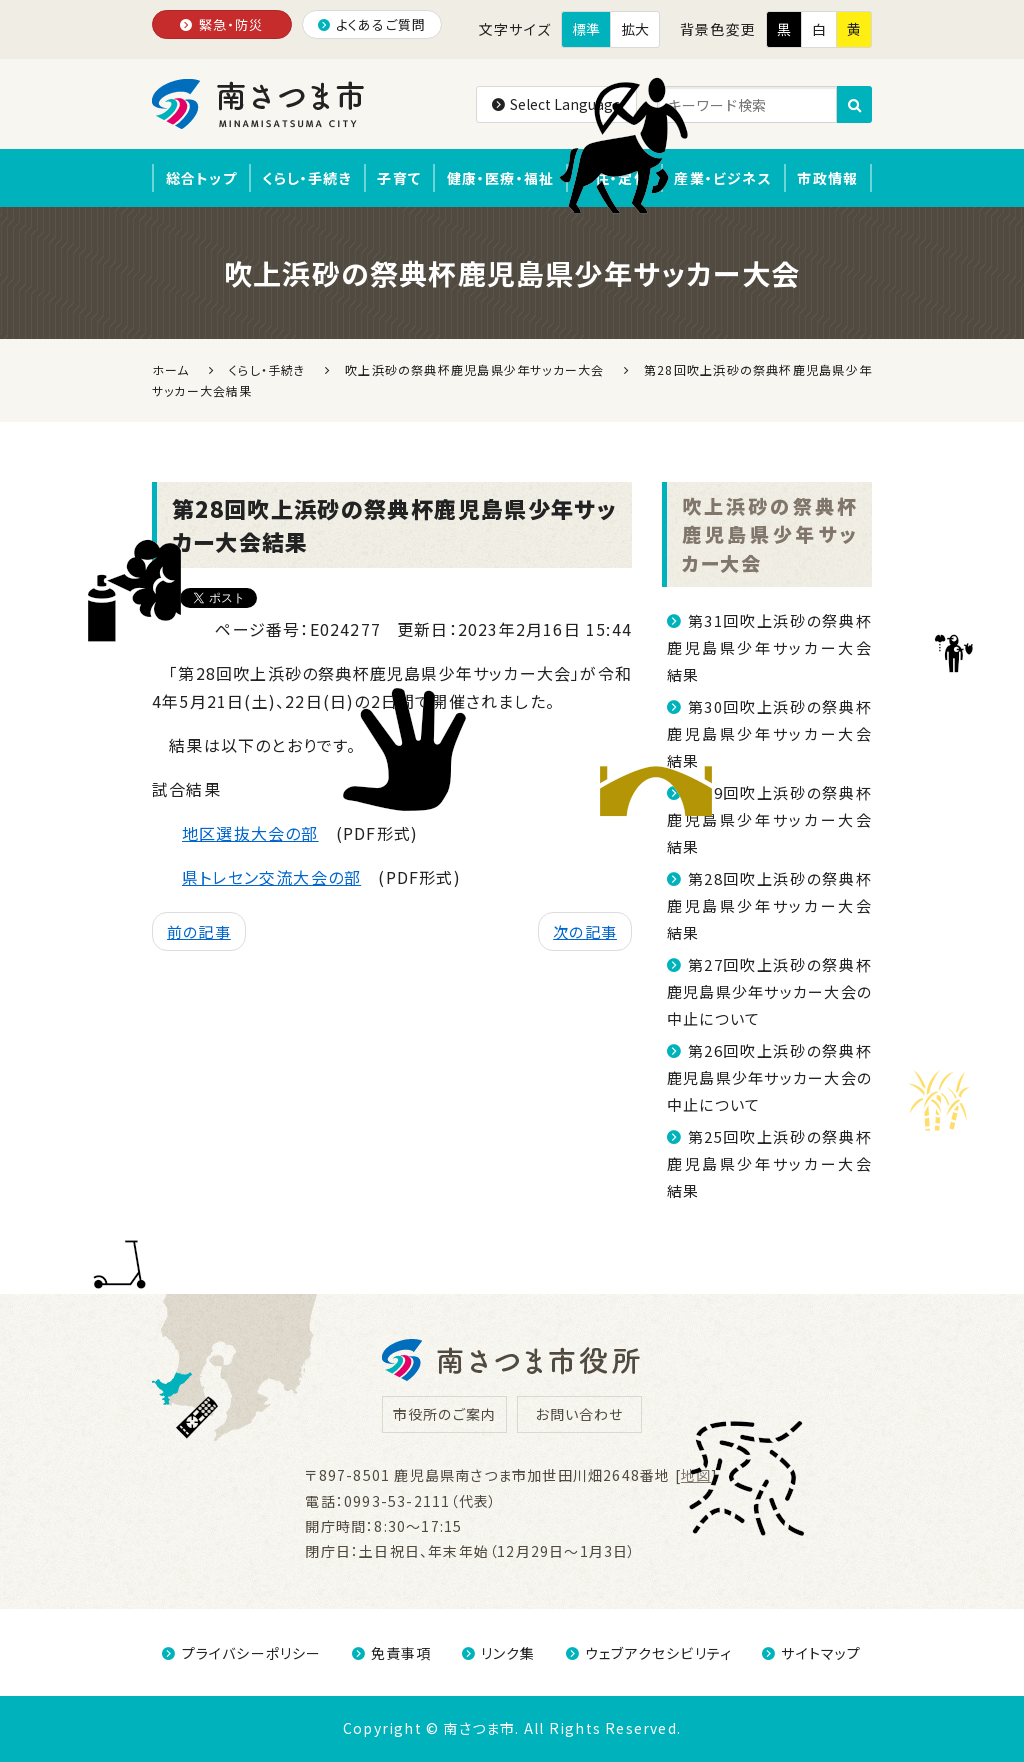 Image resolution: width=1024 pixels, height=1762 pixels. Describe the element at coordinates (623, 145) in the screenshot. I see `select centaur character or unit` at that location.